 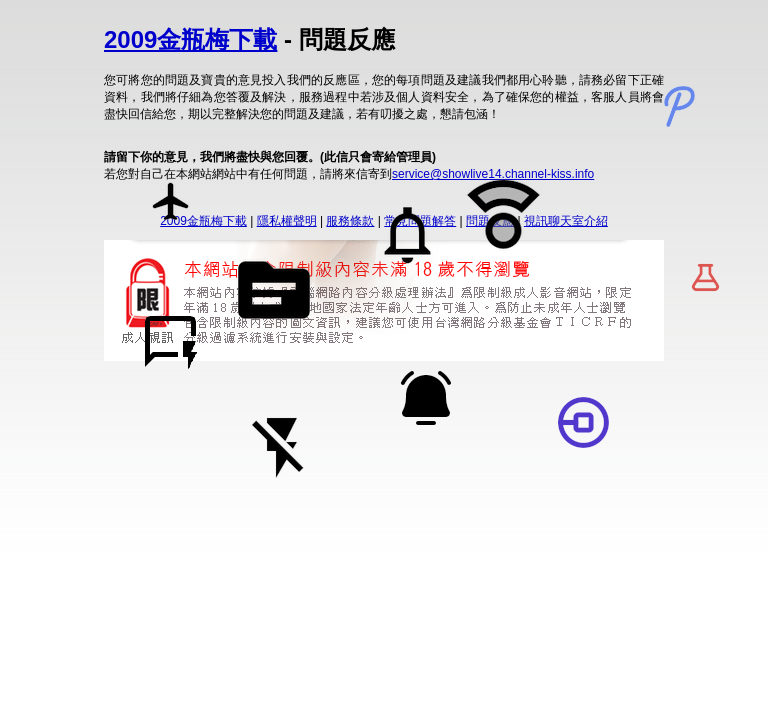 I want to click on access flight booking or travel options, so click(x=171, y=201).